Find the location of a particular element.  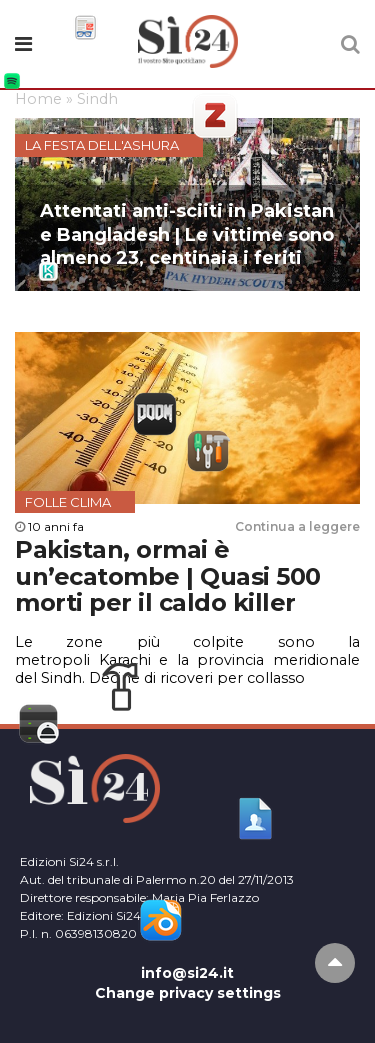

user data or contacts file is located at coordinates (255, 818).